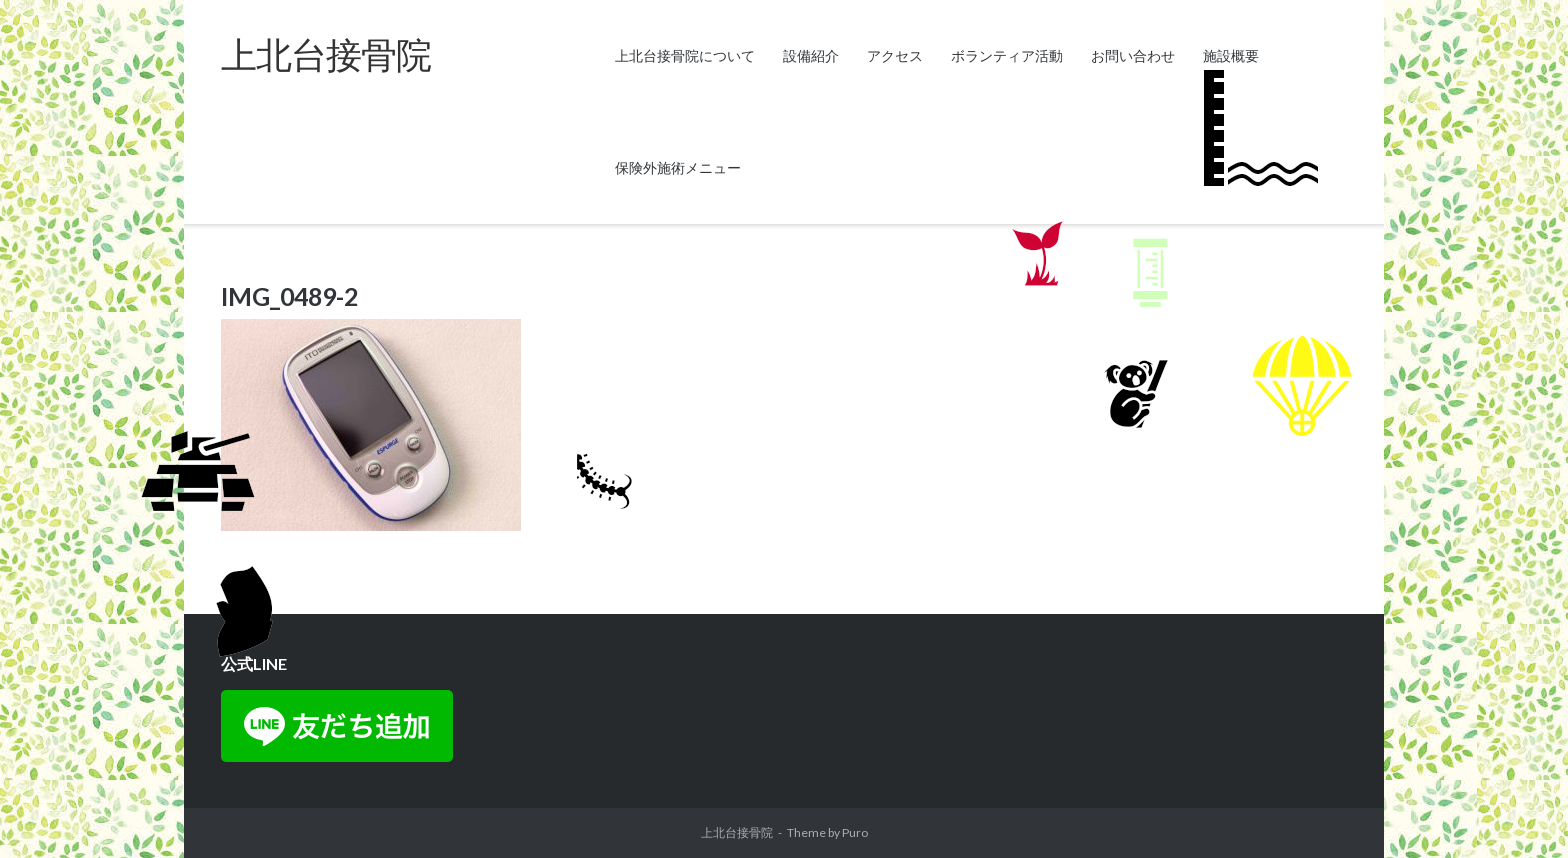 The image size is (1568, 858). Describe the element at coordinates (1136, 394) in the screenshot. I see `koala character or mascot icon` at that location.